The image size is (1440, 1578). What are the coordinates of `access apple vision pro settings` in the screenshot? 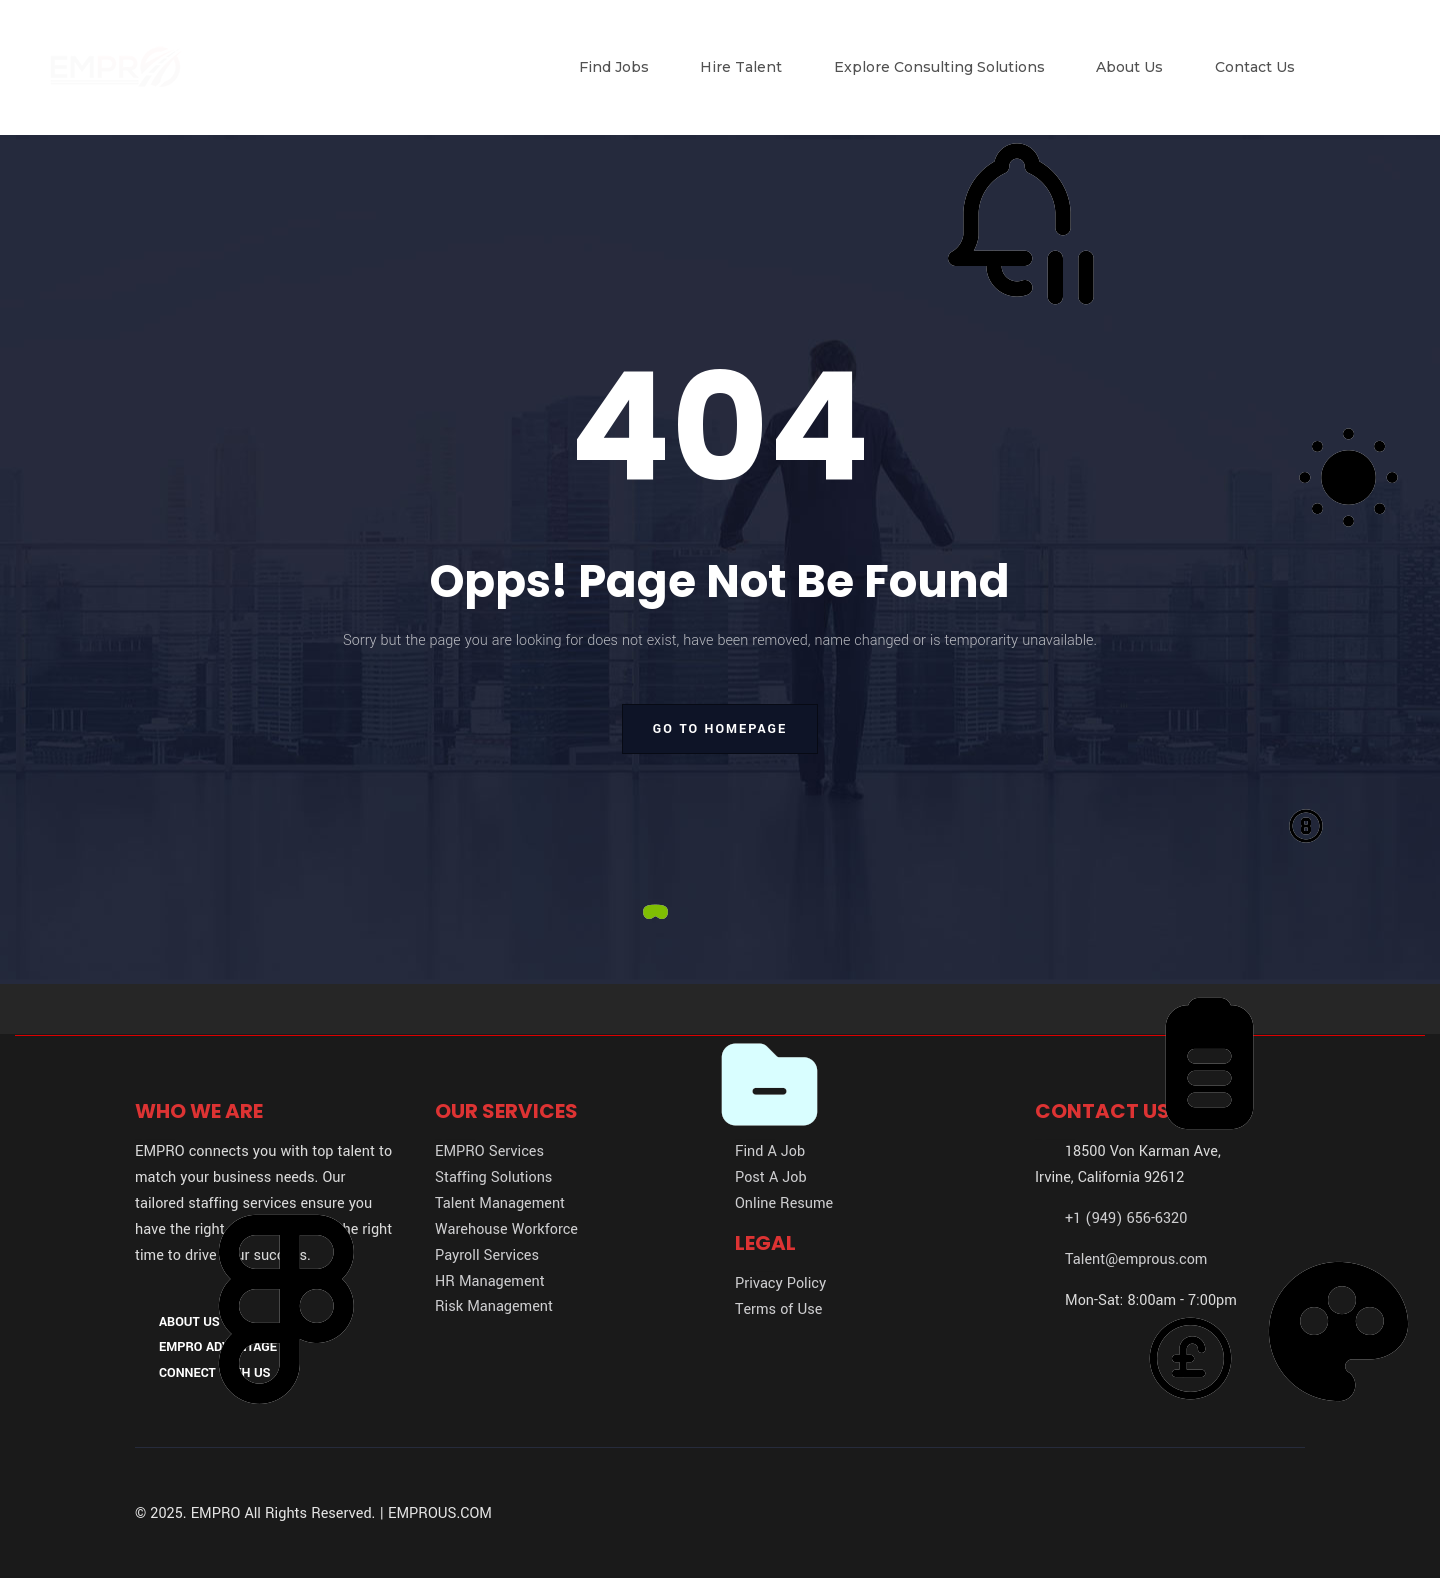 It's located at (655, 911).